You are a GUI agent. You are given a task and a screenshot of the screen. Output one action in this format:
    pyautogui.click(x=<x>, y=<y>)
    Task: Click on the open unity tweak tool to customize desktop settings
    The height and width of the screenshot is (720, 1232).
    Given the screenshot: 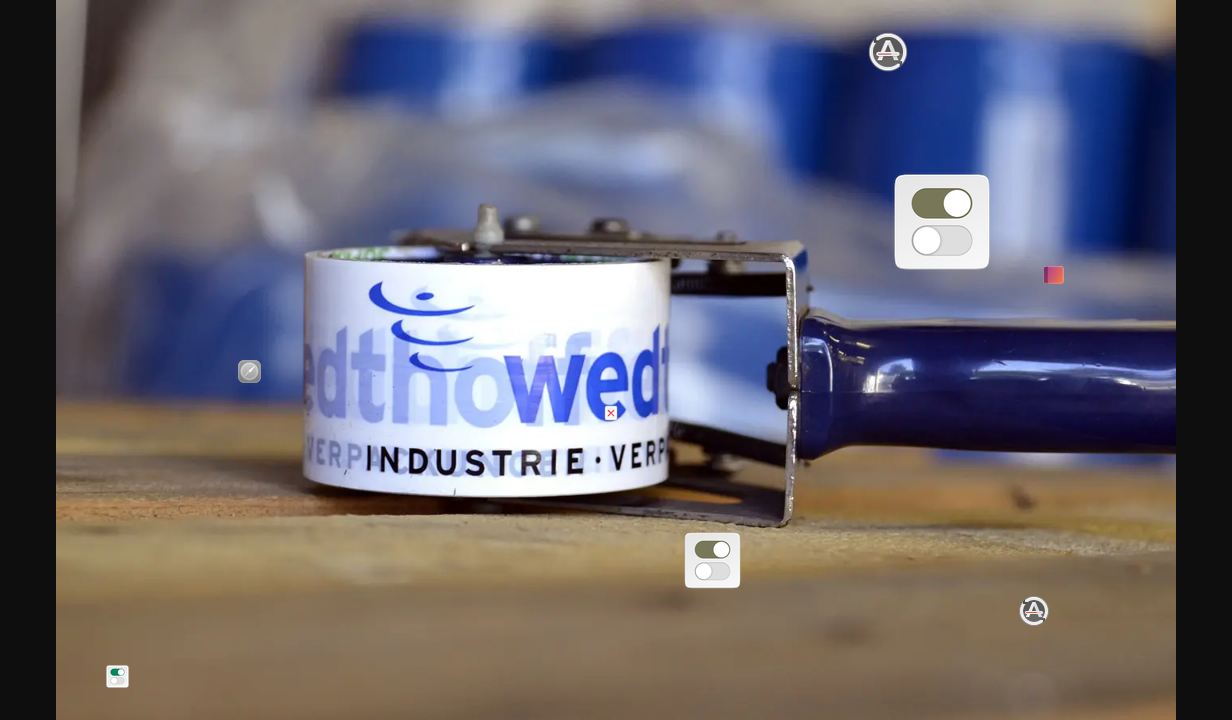 What is the action you would take?
    pyautogui.click(x=942, y=222)
    